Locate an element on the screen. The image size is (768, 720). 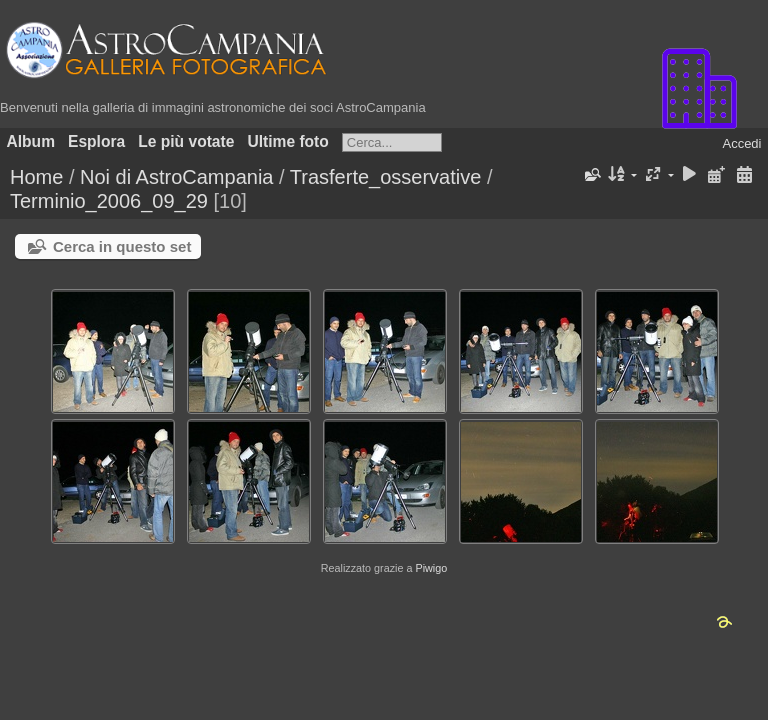
view business or company information is located at coordinates (699, 88).